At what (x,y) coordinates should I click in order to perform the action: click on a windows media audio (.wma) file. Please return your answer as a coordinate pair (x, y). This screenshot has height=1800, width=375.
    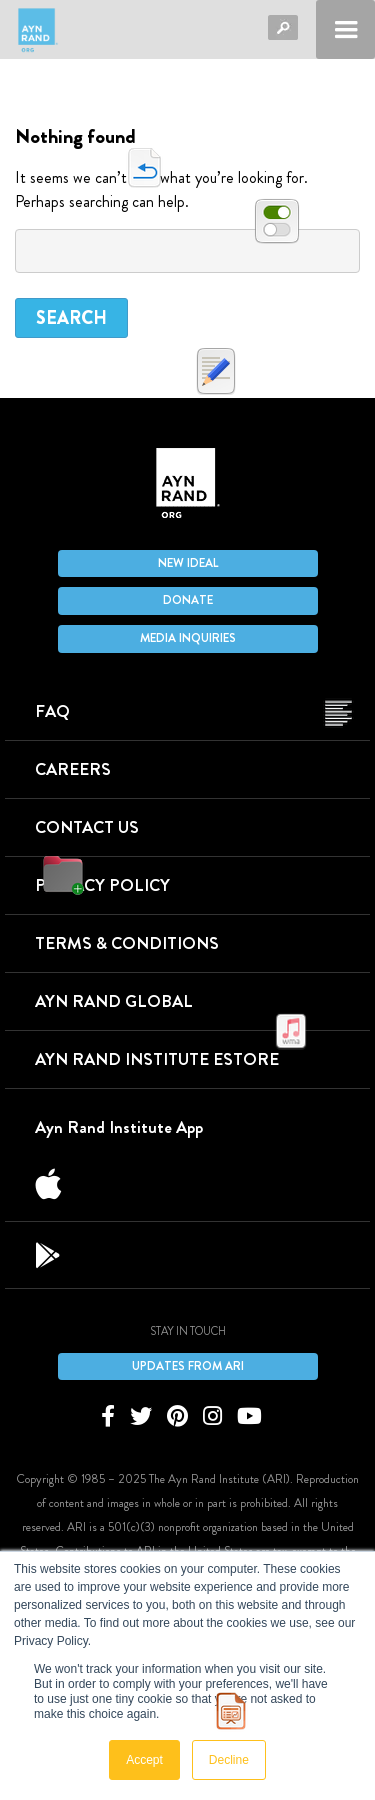
    Looking at the image, I should click on (291, 1031).